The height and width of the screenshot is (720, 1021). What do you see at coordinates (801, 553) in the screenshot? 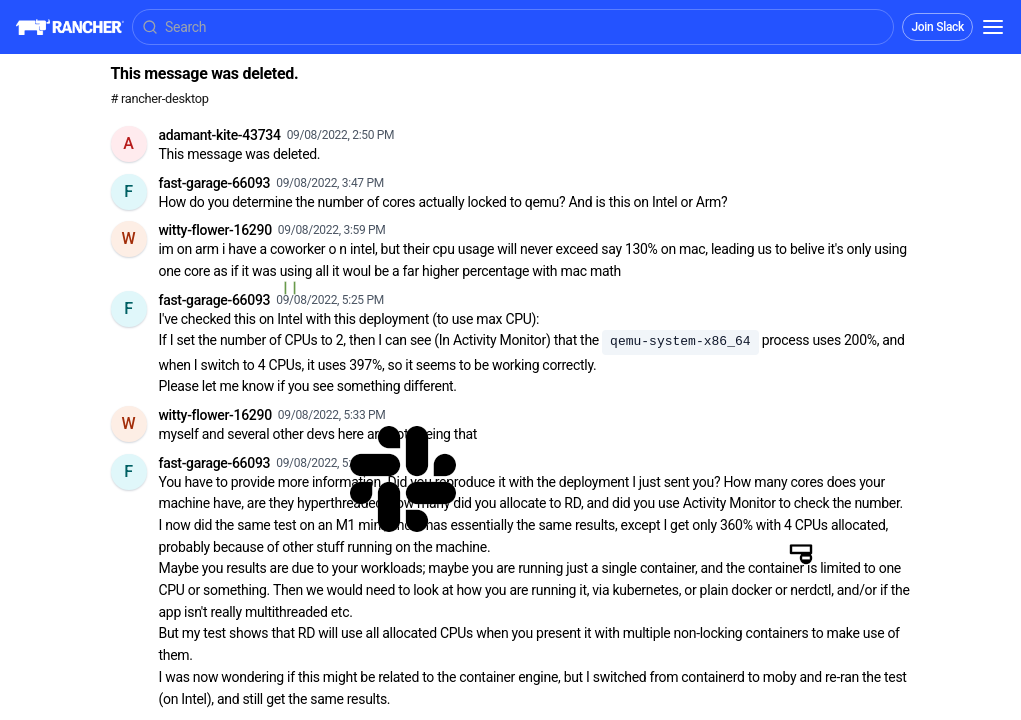
I see `delete a row from a table or spreadsheet` at bounding box center [801, 553].